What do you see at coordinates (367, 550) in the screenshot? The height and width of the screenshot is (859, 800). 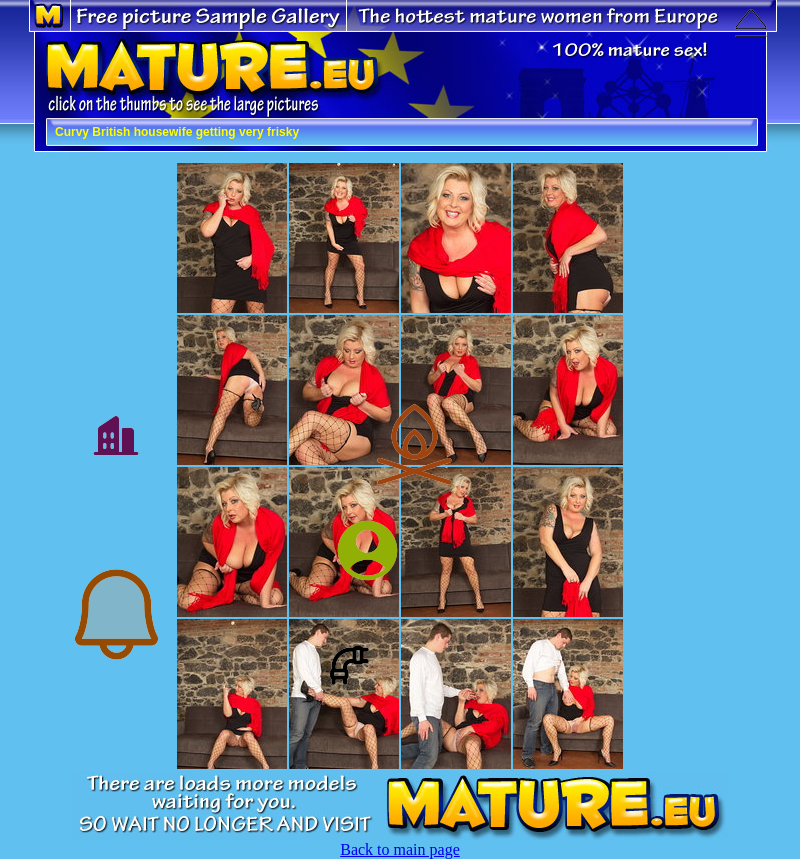 I see `view your profile` at bounding box center [367, 550].